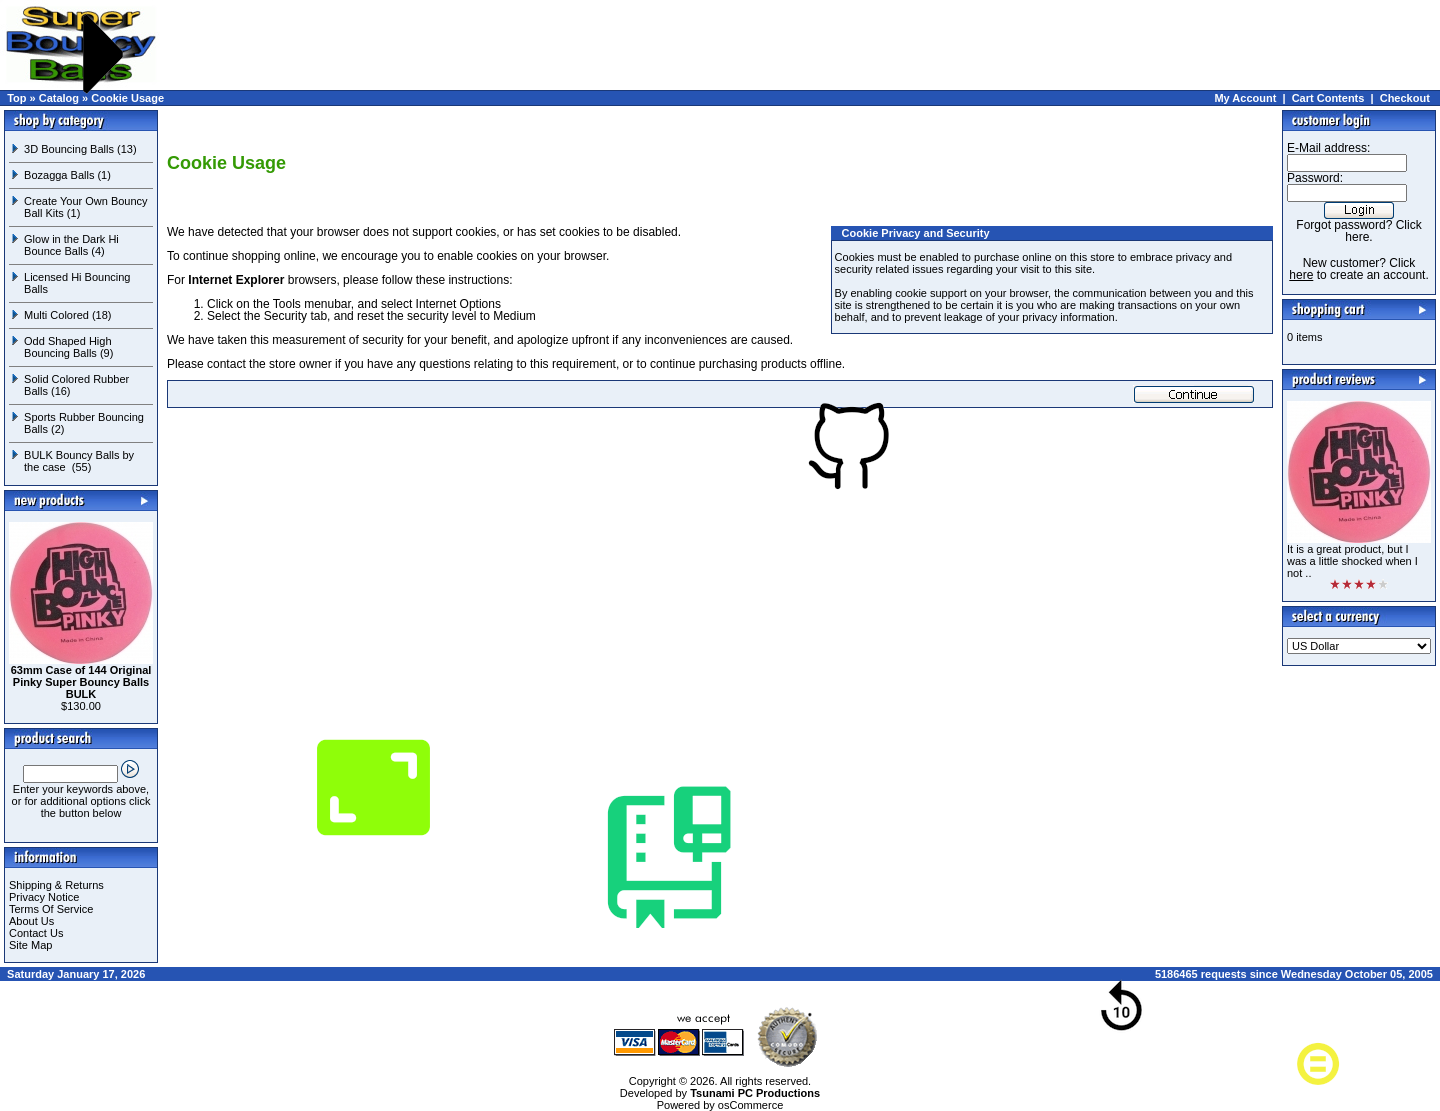 The width and height of the screenshot is (1440, 1111). I want to click on open github repository, so click(848, 446).